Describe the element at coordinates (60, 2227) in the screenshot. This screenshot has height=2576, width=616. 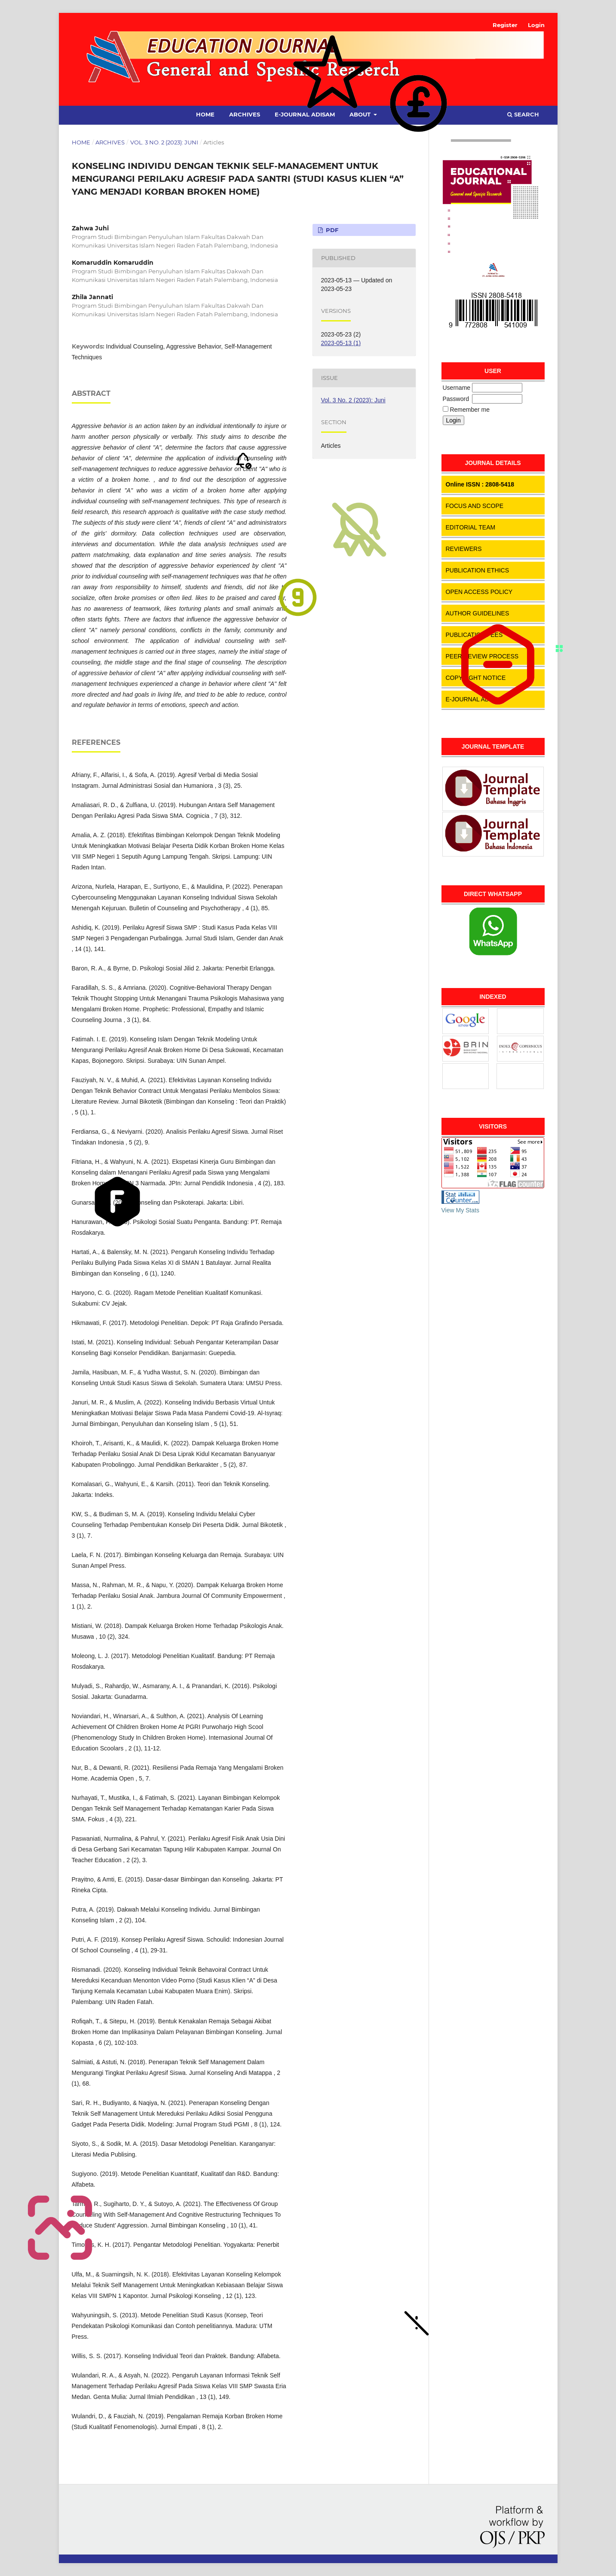
I see `scan or digitize a photo` at that location.